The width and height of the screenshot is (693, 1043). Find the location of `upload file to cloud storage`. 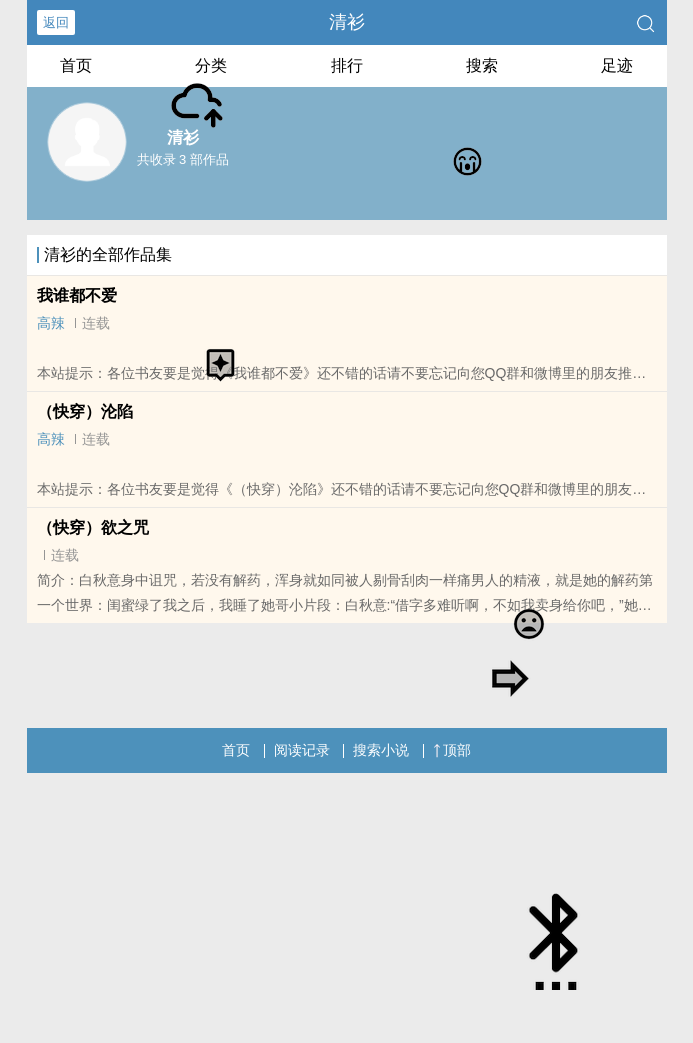

upload file to cloud storage is located at coordinates (197, 102).